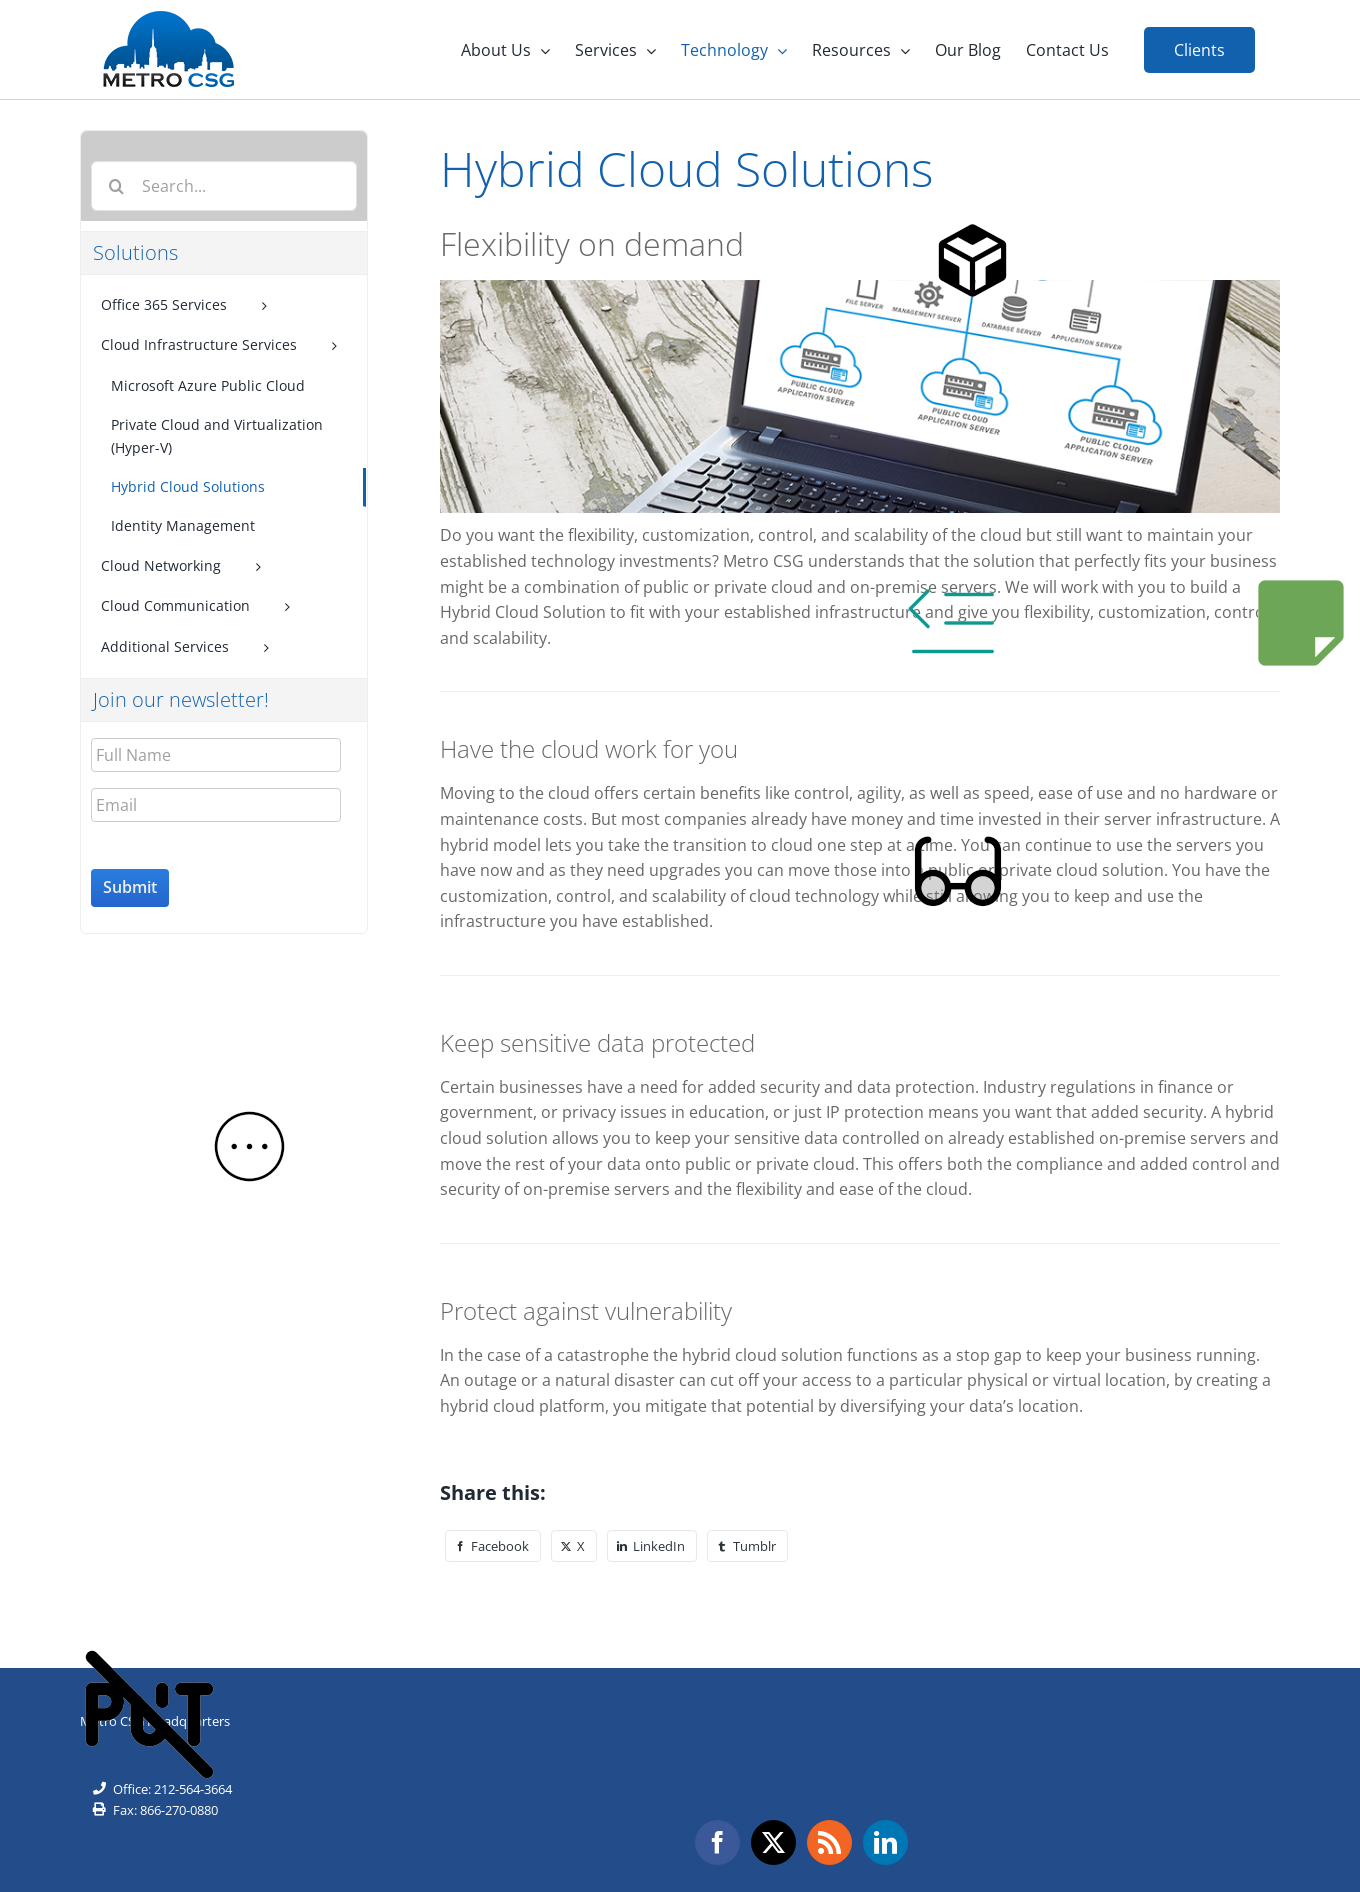 The height and width of the screenshot is (1892, 1360). I want to click on indicates HTTP PUT request is disabled, so click(149, 1714).